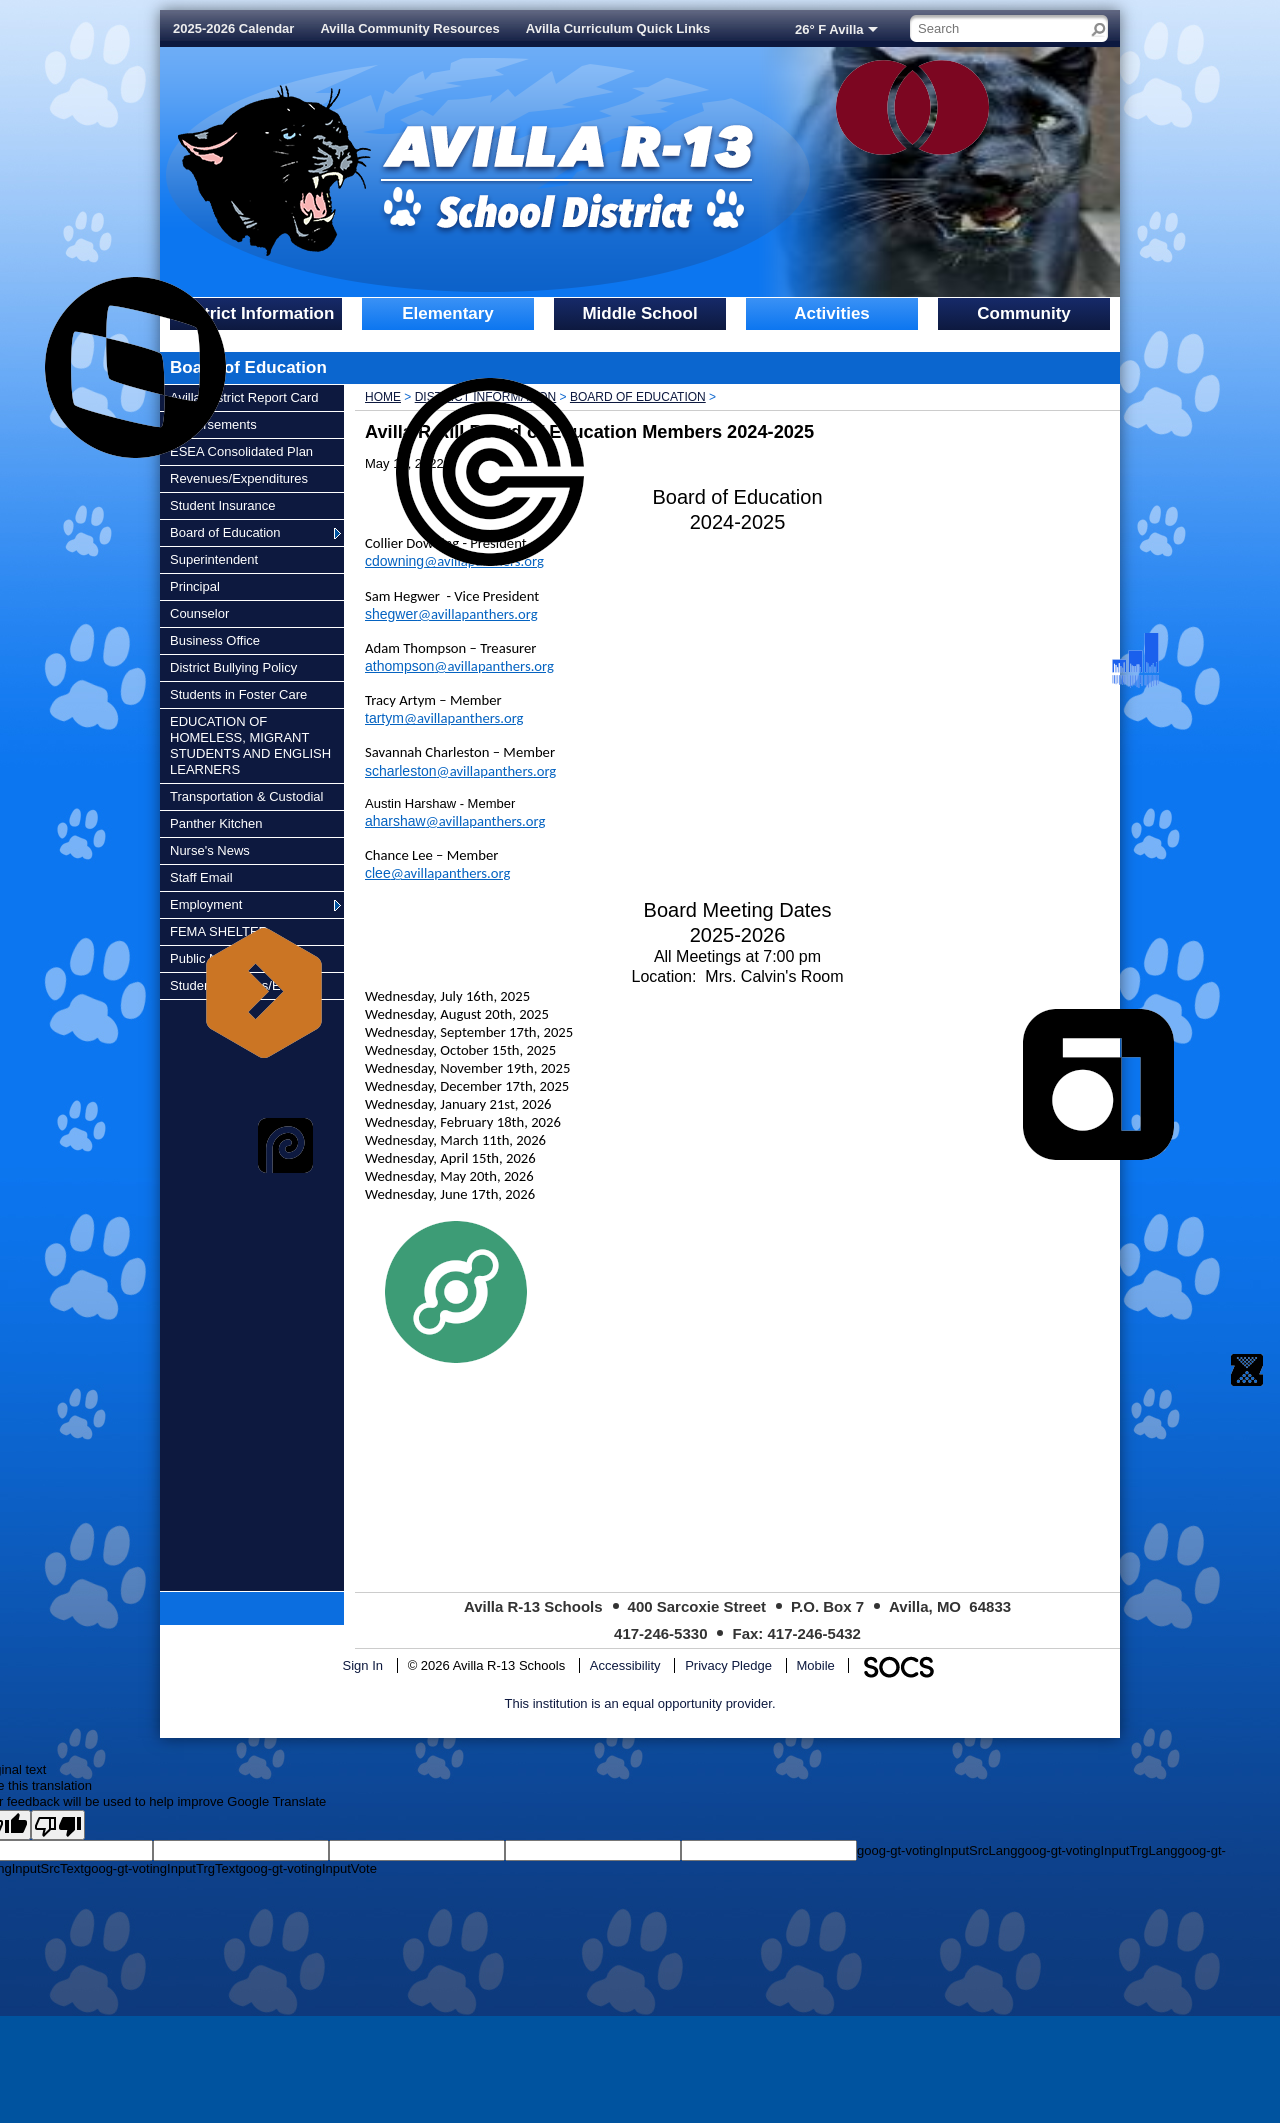  I want to click on totvs company logo, so click(135, 367).